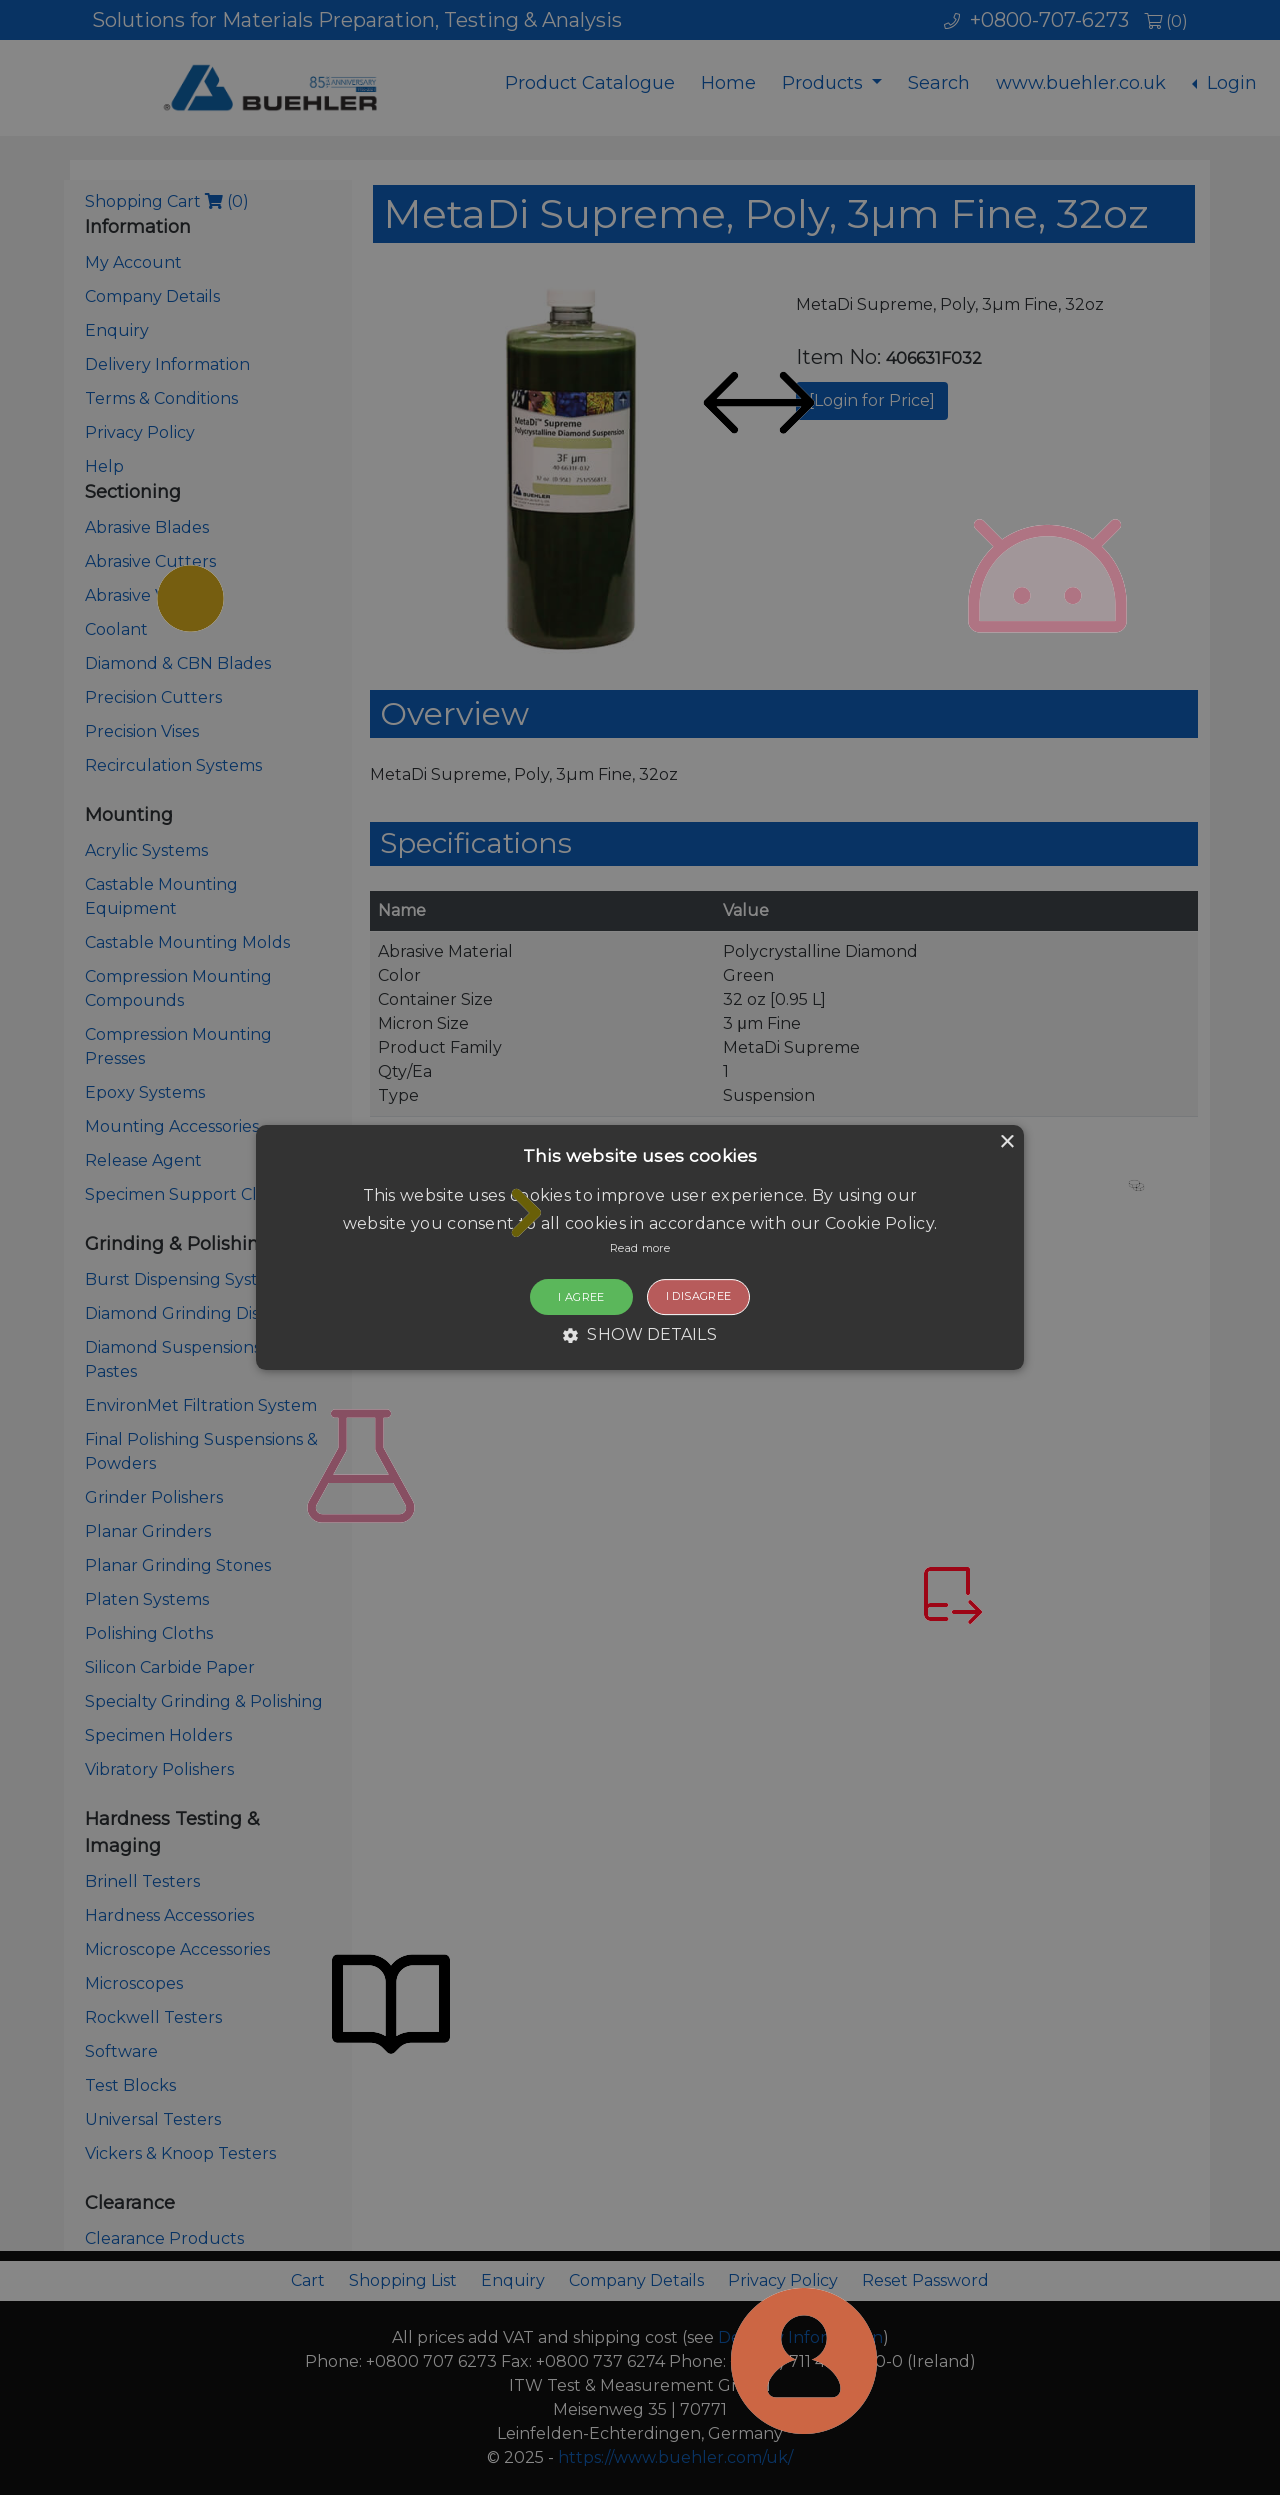 The image size is (1280, 2495). Describe the element at coordinates (1136, 1185) in the screenshot. I see `view your coin balance or currency` at that location.